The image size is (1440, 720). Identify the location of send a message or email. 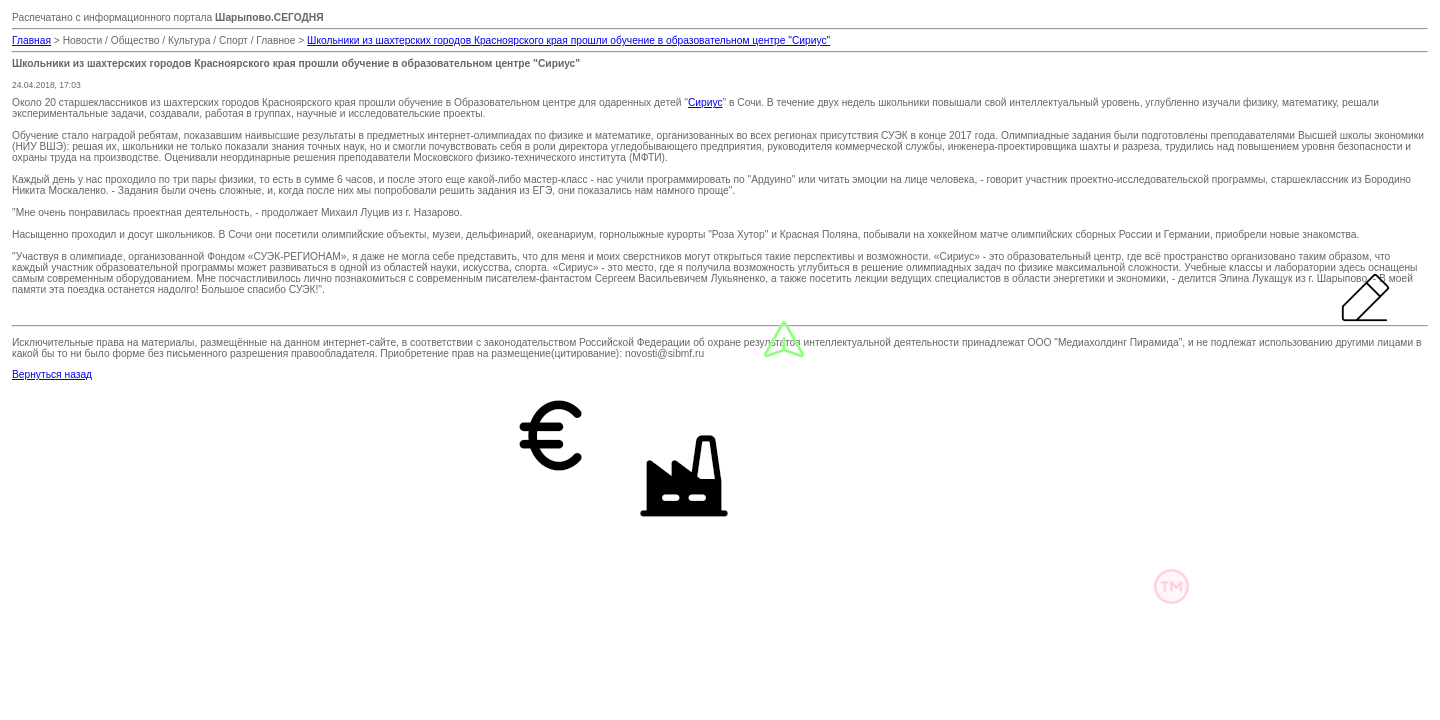
(784, 340).